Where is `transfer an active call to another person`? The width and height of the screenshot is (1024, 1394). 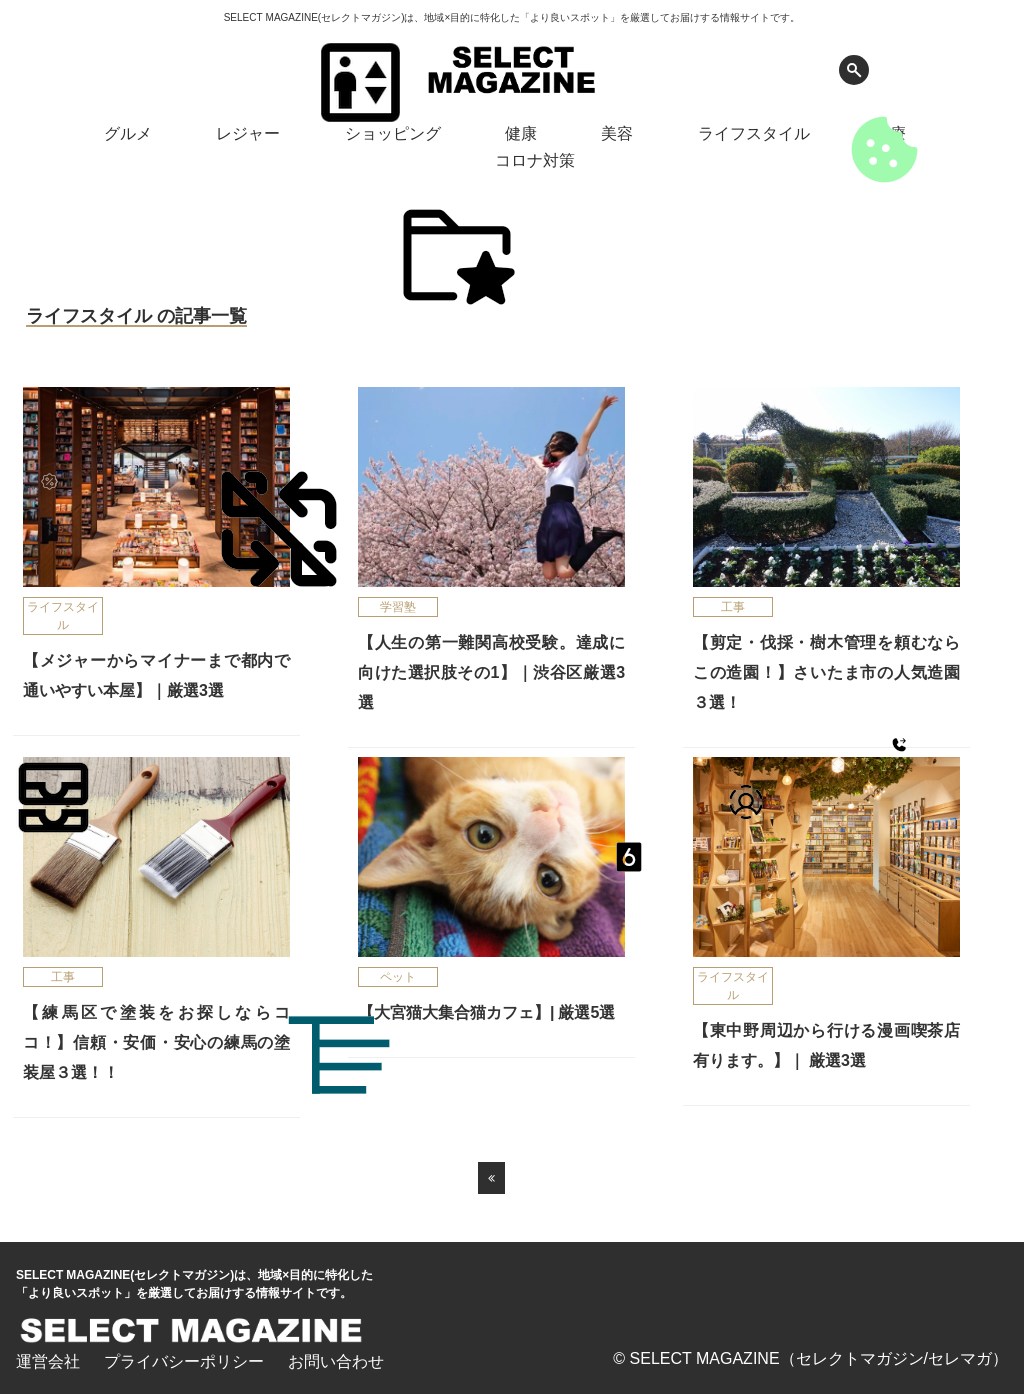
transfer an active call to another person is located at coordinates (899, 744).